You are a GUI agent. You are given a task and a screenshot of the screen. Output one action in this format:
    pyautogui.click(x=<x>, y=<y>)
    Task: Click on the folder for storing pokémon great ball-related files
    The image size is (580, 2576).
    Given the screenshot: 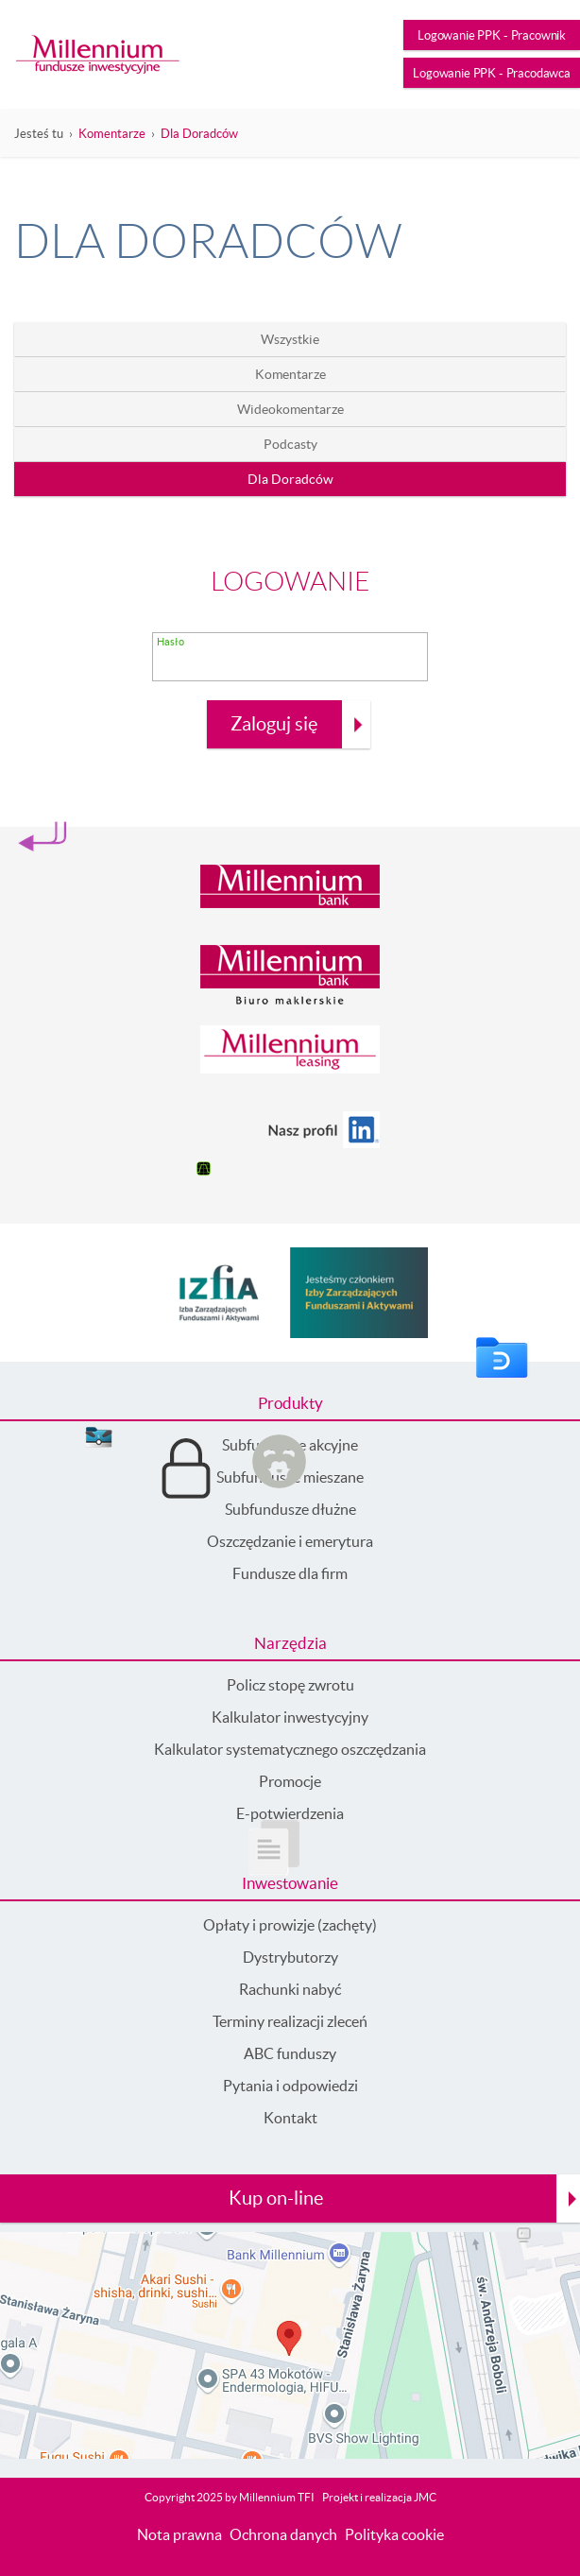 What is the action you would take?
    pyautogui.click(x=98, y=1437)
    